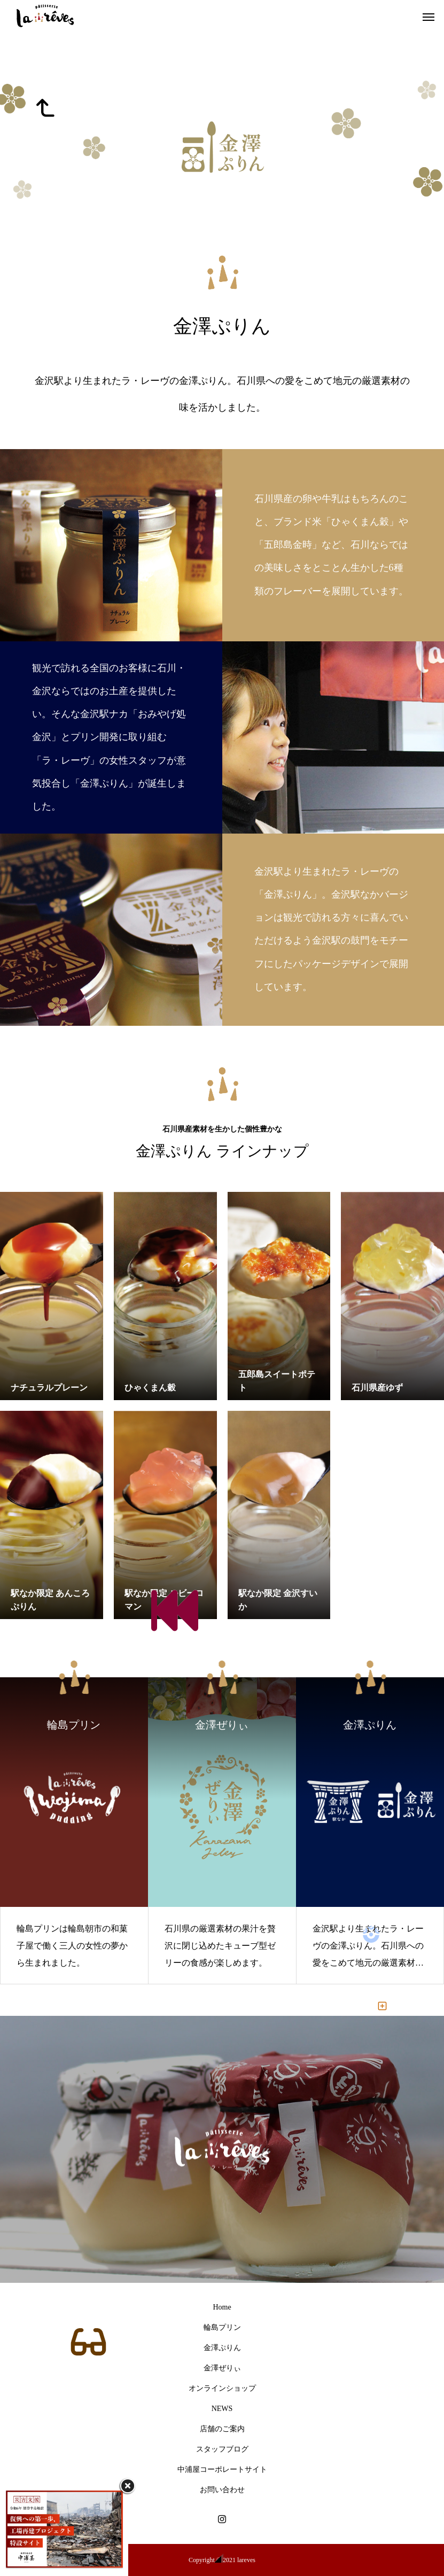 The image size is (444, 2576). I want to click on skip to previous track, so click(175, 1611).